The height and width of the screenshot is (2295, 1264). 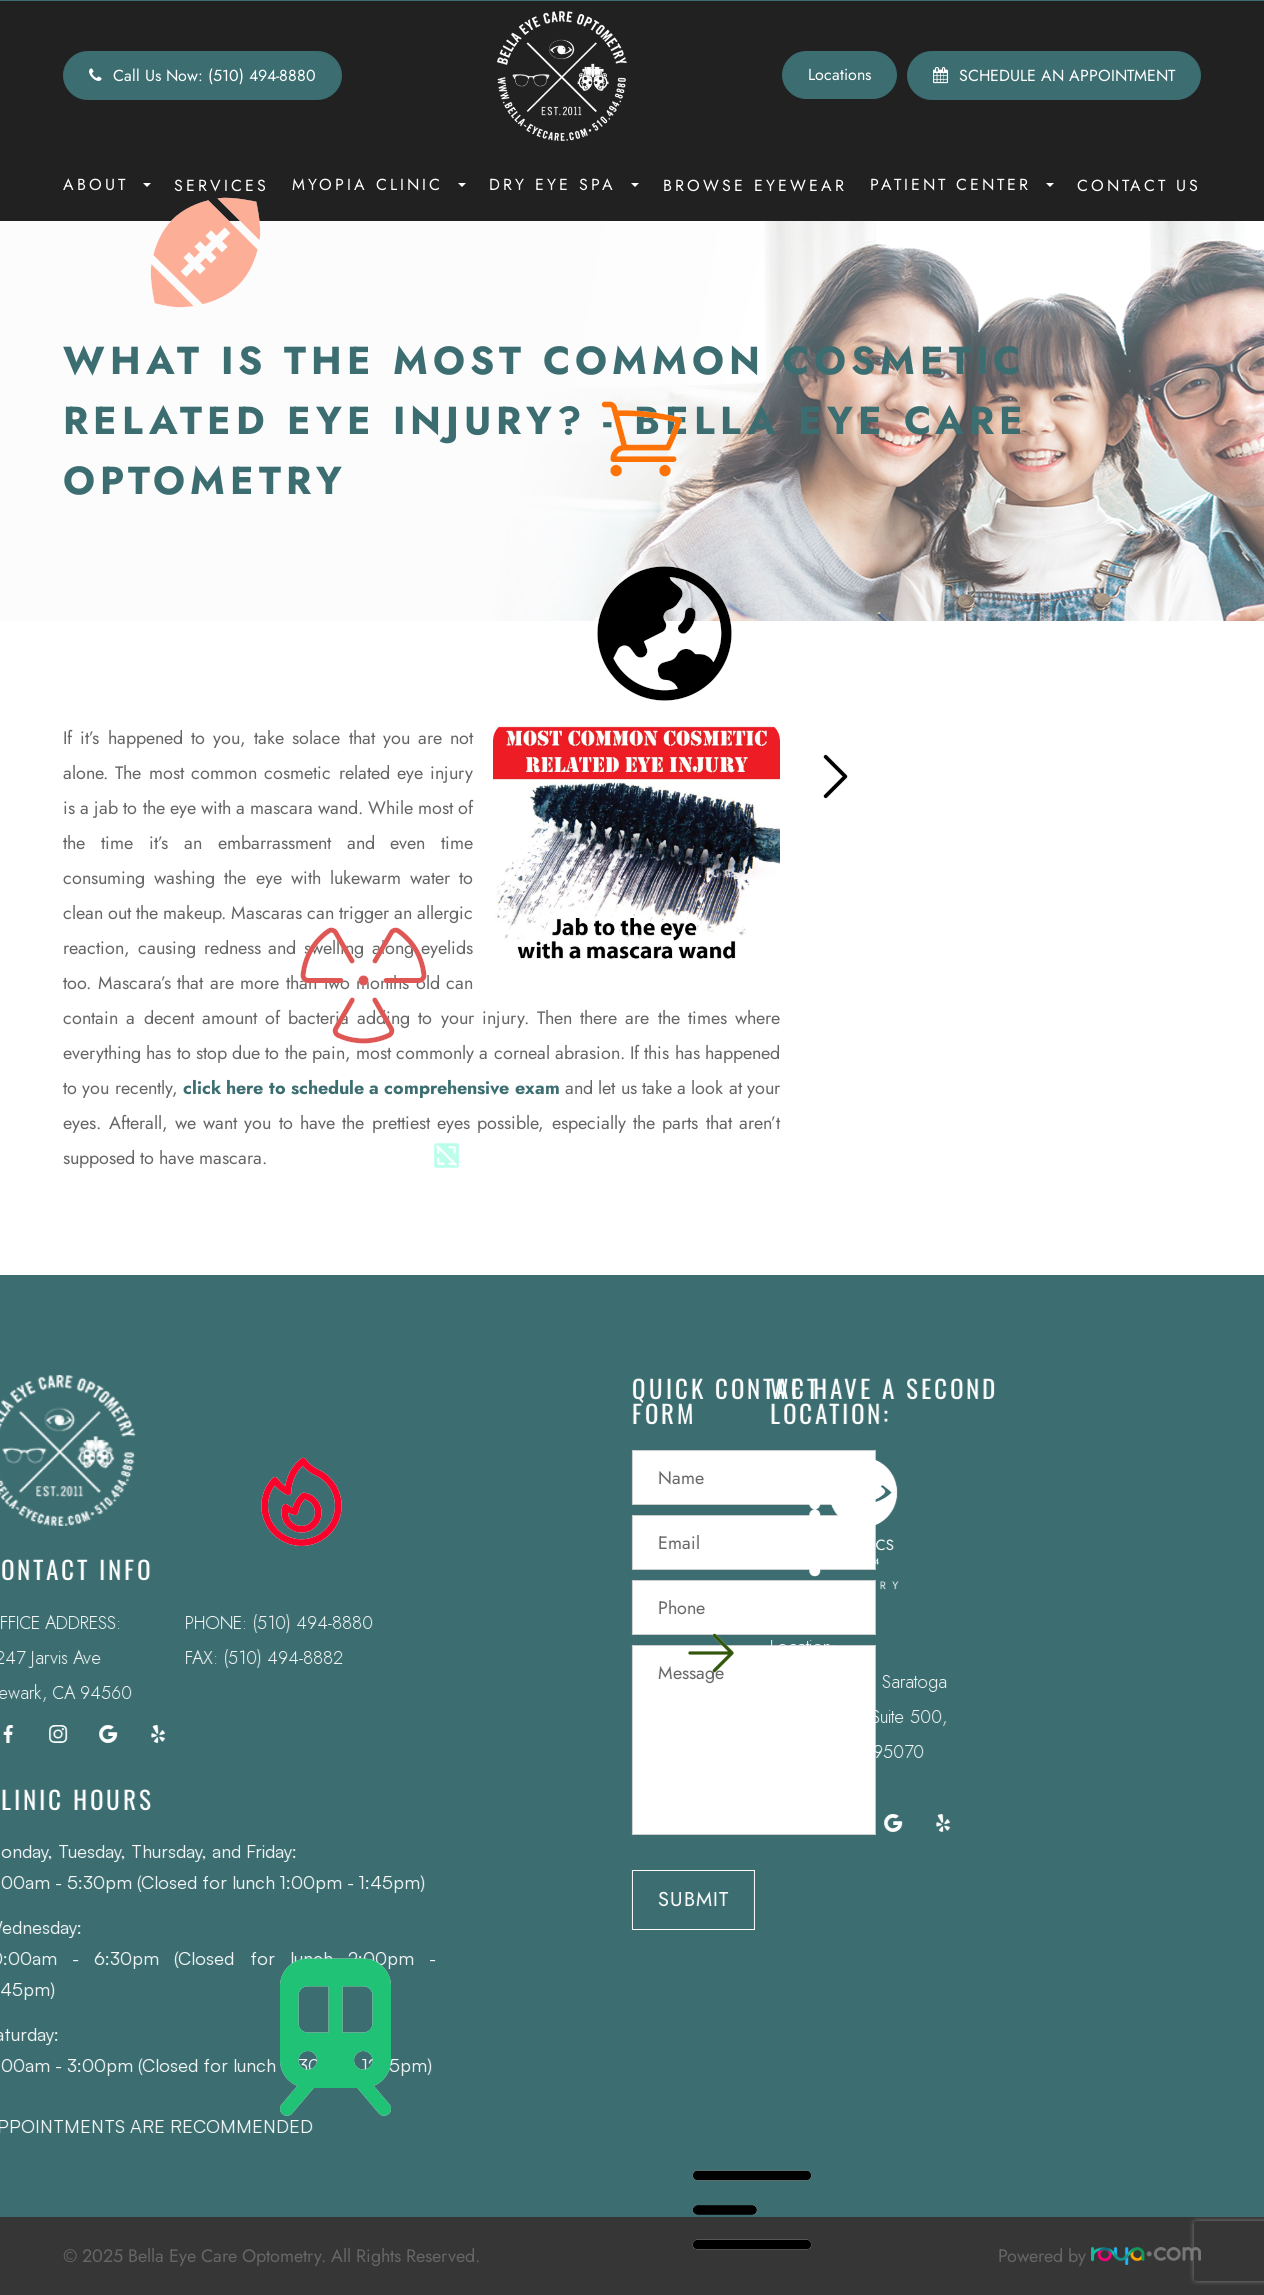 I want to click on access subway or metro transit information, so click(x=335, y=2032).